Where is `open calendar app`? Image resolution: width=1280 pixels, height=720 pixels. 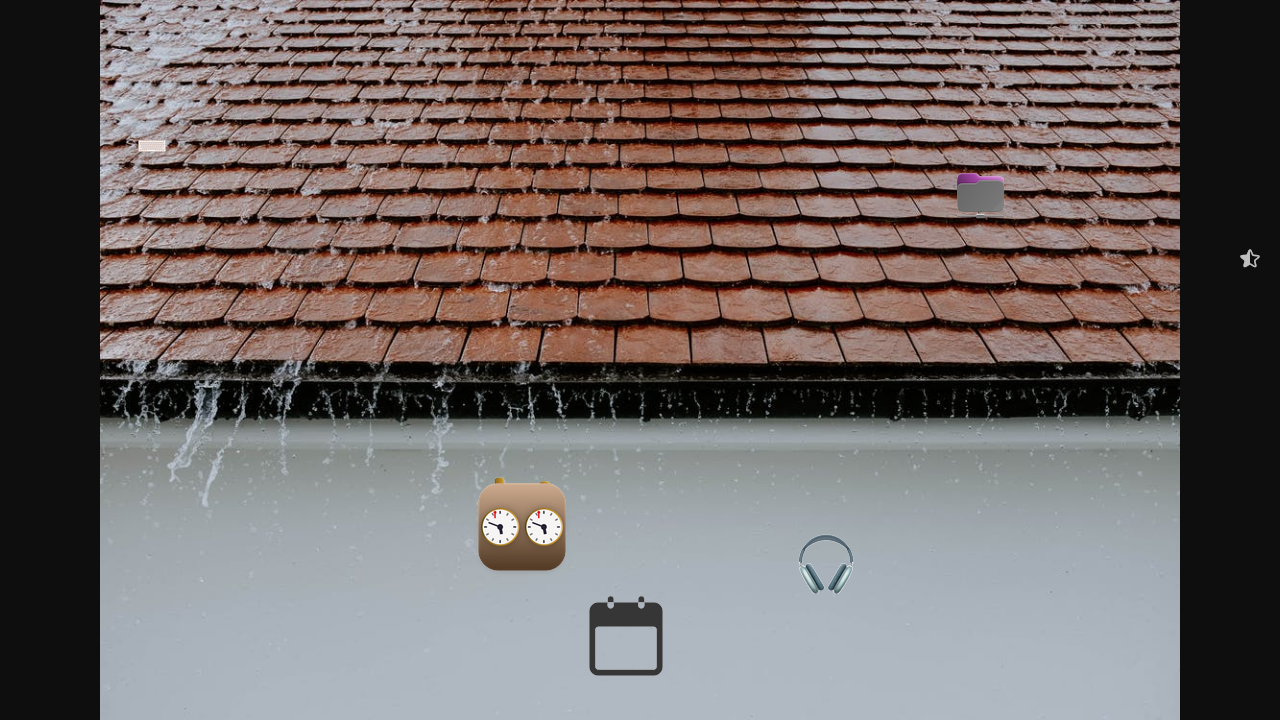 open calendar app is located at coordinates (626, 639).